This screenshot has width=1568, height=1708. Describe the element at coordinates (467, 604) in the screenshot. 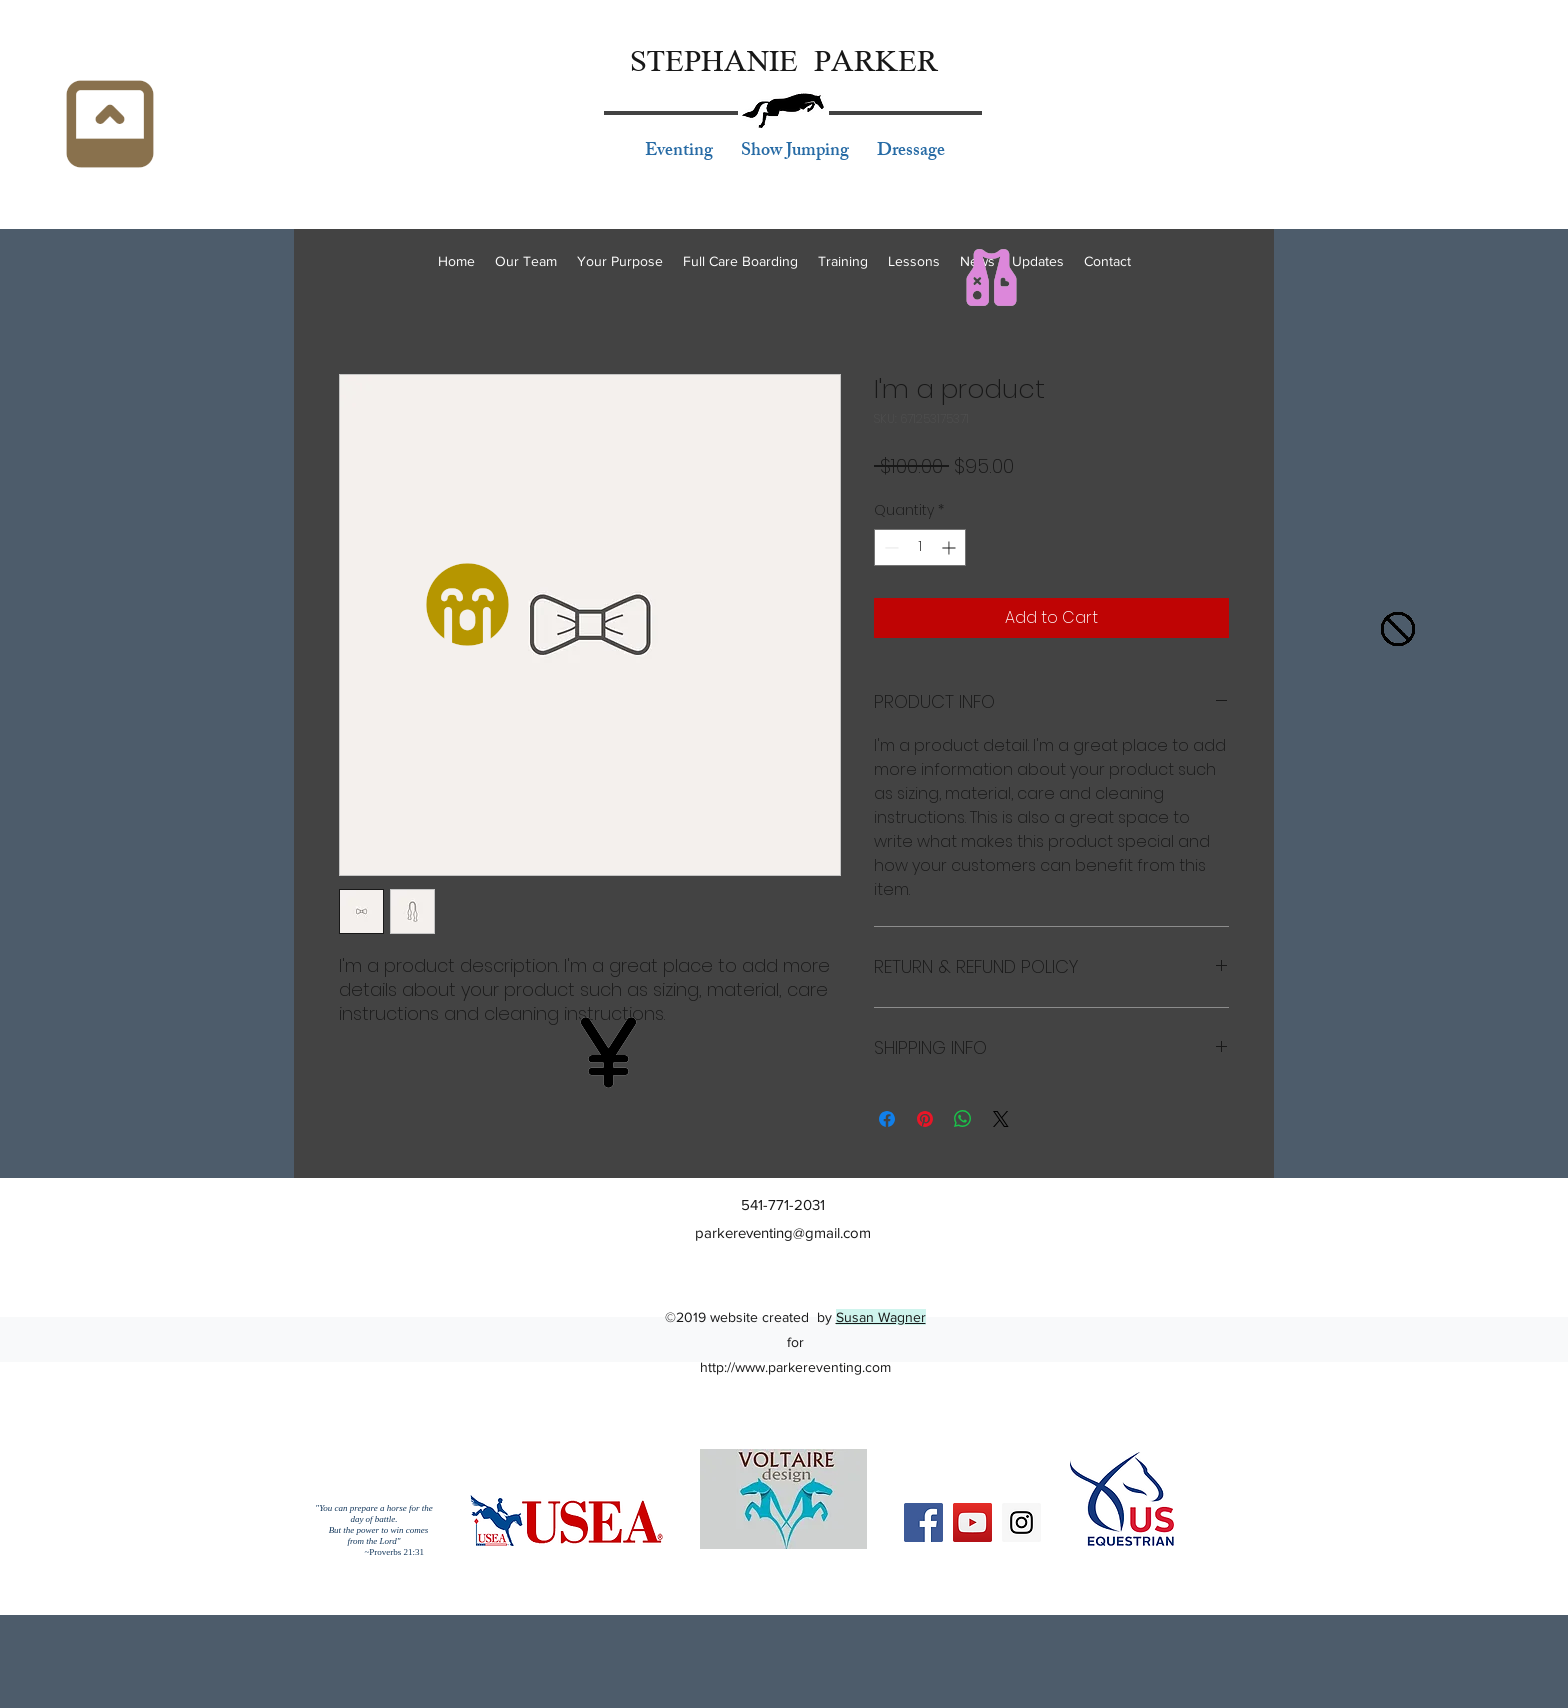

I see `indicates an error or failed action` at that location.